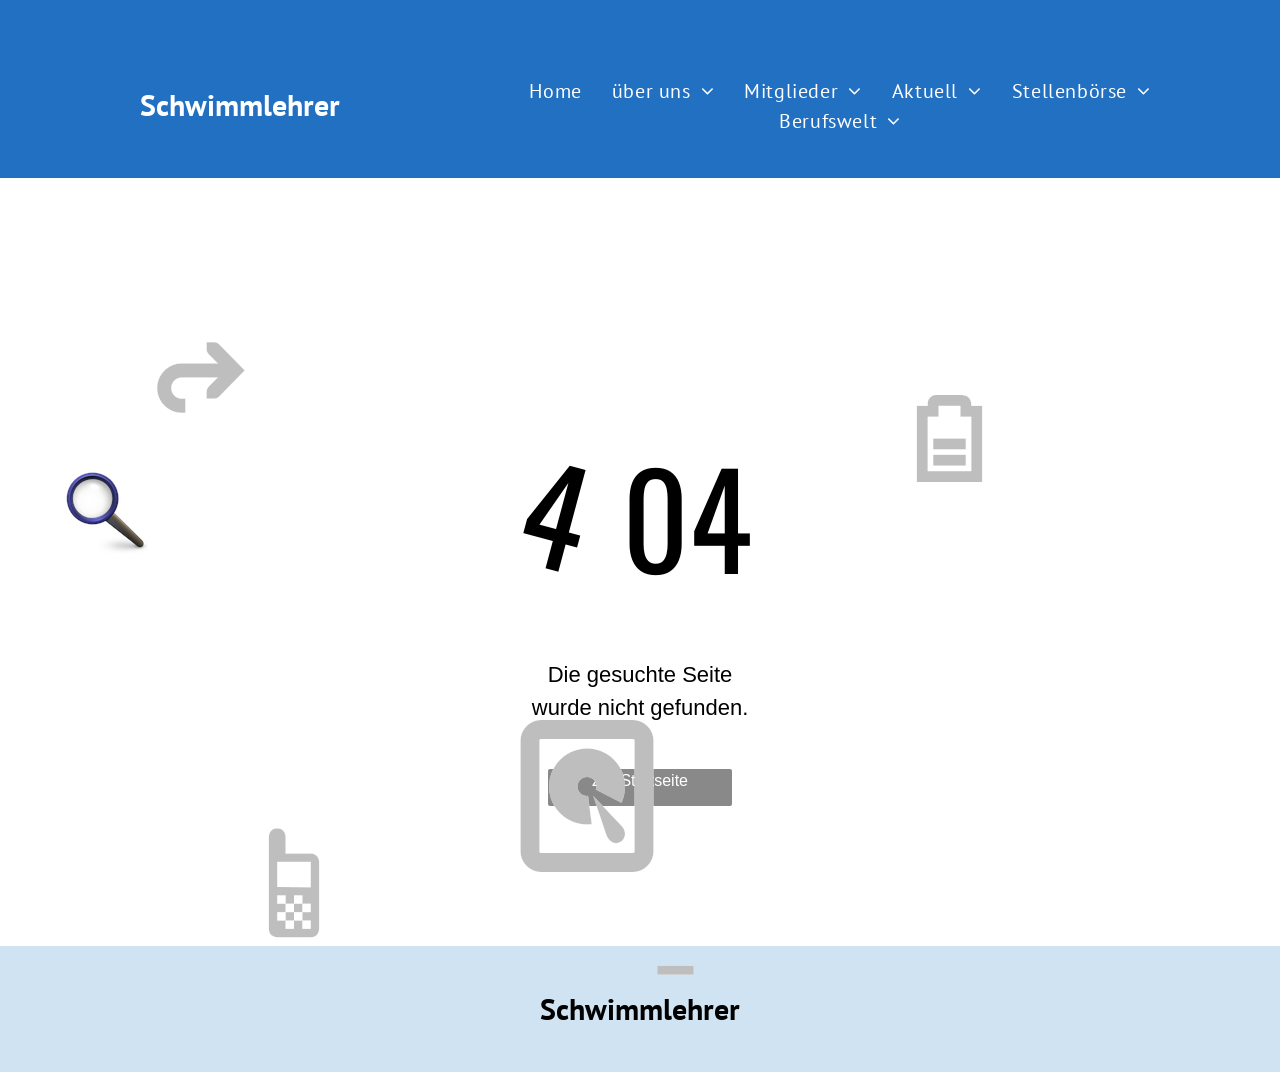  Describe the element at coordinates (949, 438) in the screenshot. I see `indicates battery level is good (approximately 50-75% charged)` at that location.